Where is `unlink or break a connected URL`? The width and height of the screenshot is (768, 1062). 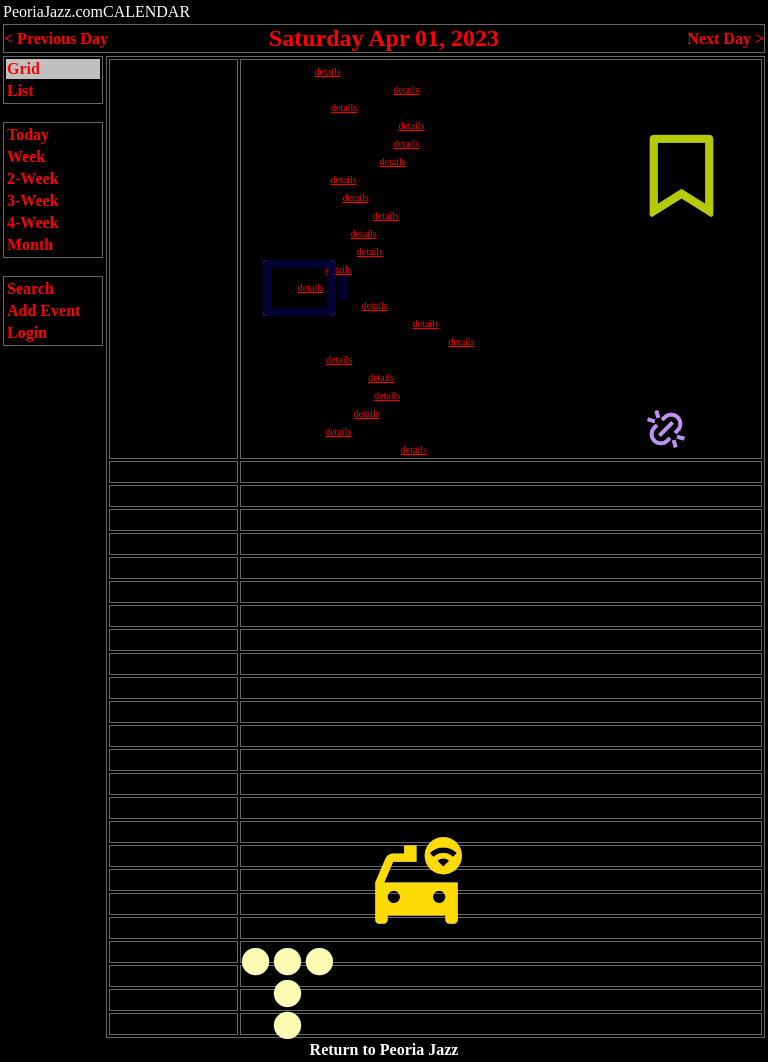 unlink or break a connected URL is located at coordinates (666, 429).